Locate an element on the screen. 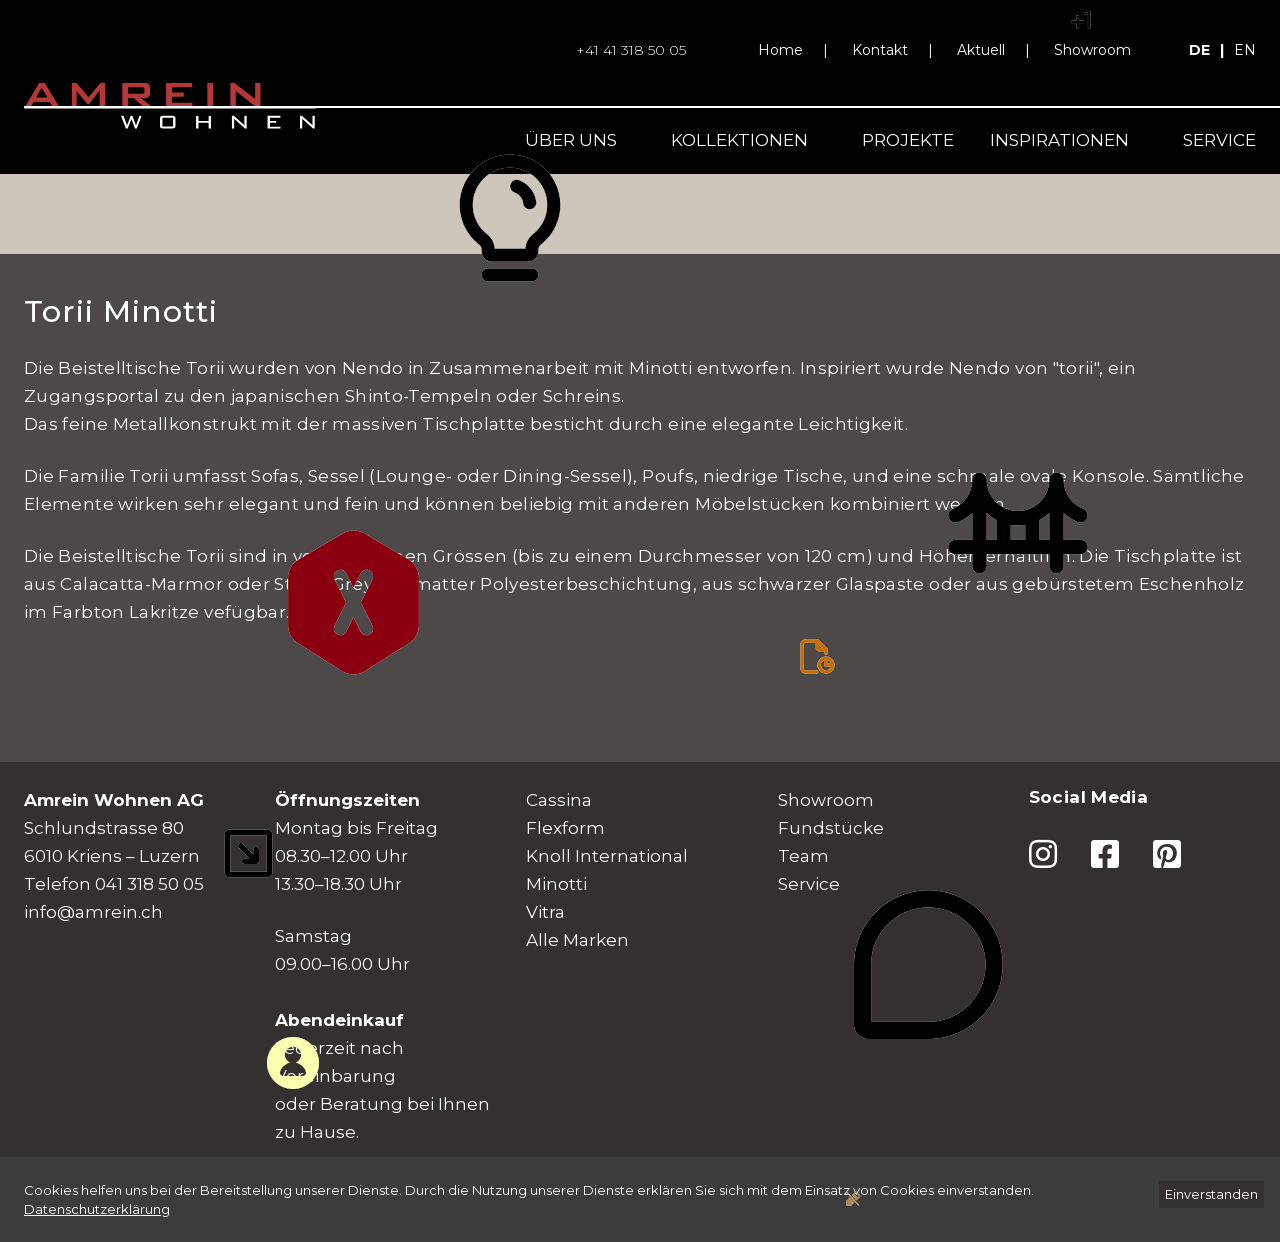 The height and width of the screenshot is (1242, 1280). navigate to the bottom-right section is located at coordinates (248, 853).